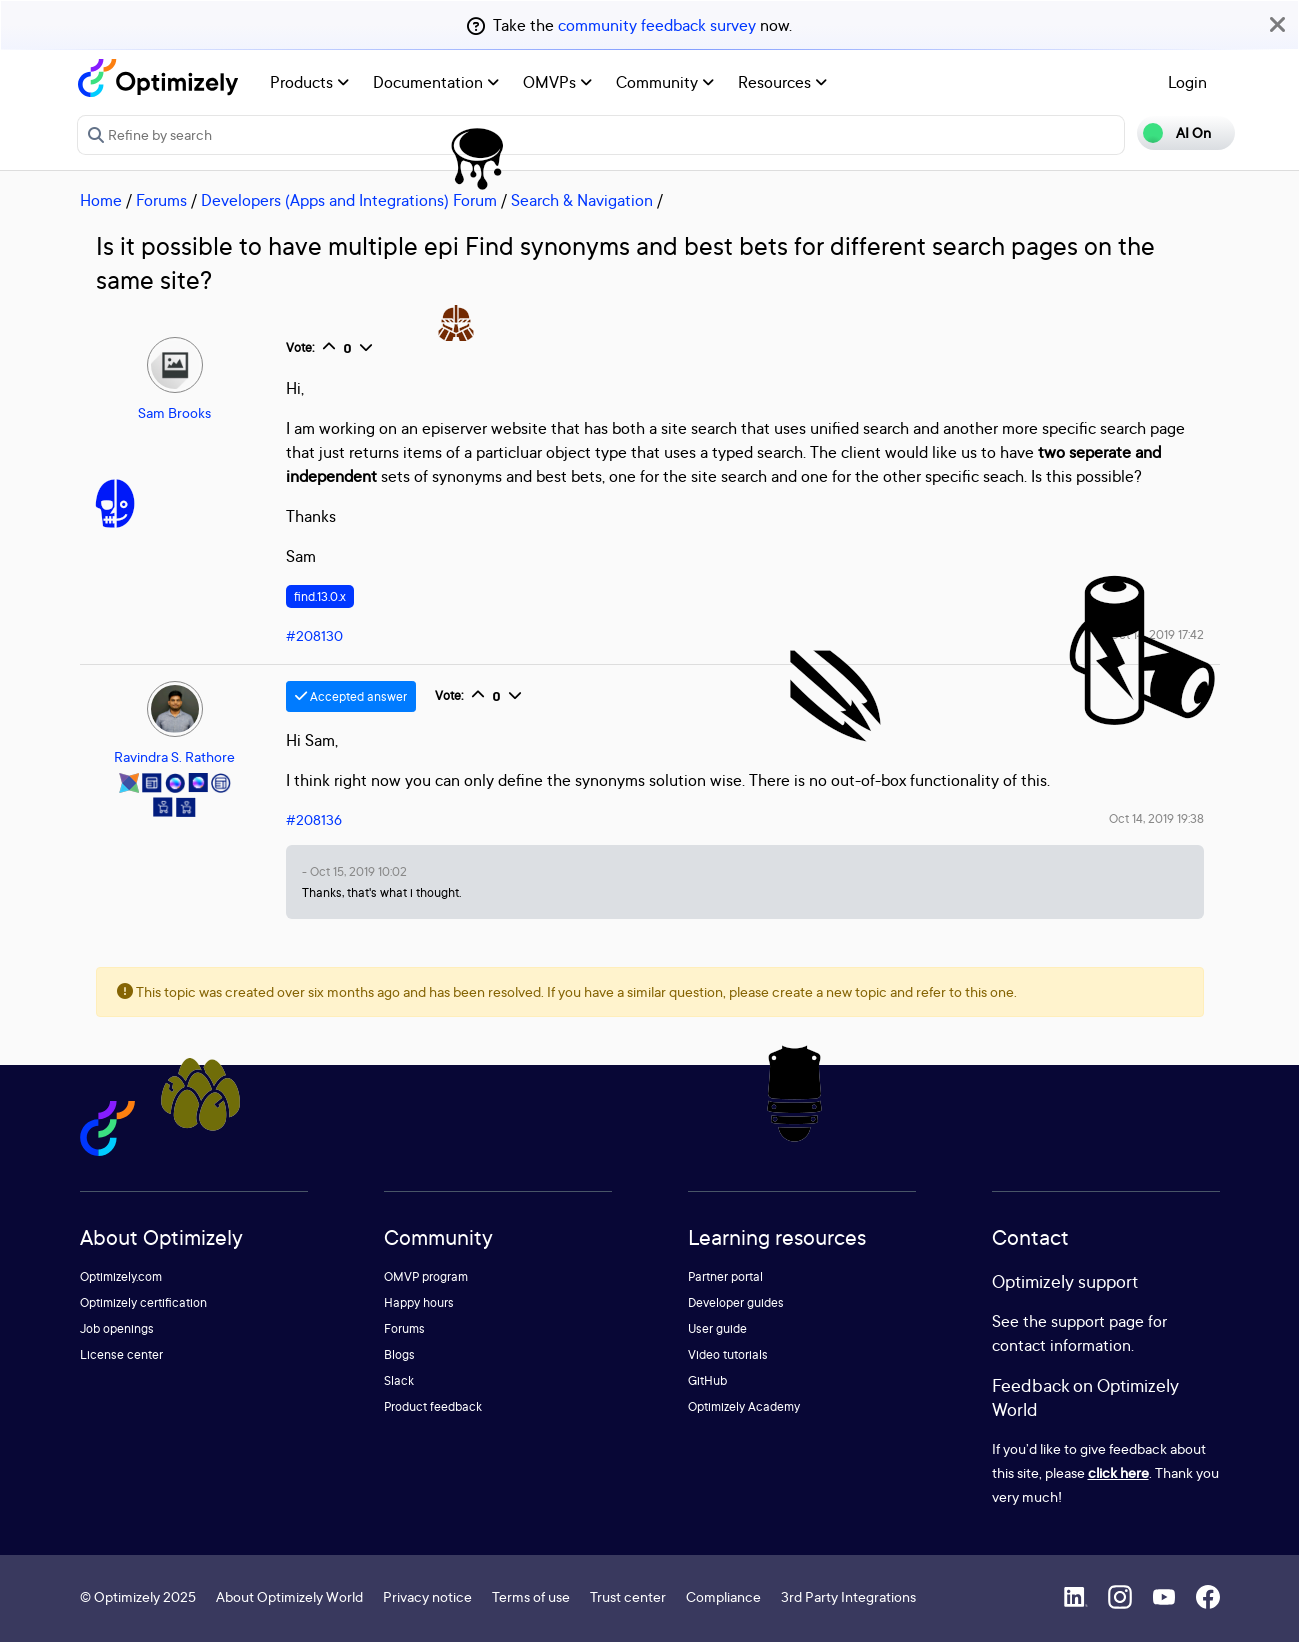 The height and width of the screenshot is (1642, 1299). Describe the element at coordinates (794, 1093) in the screenshot. I see `equip body armor to your character` at that location.